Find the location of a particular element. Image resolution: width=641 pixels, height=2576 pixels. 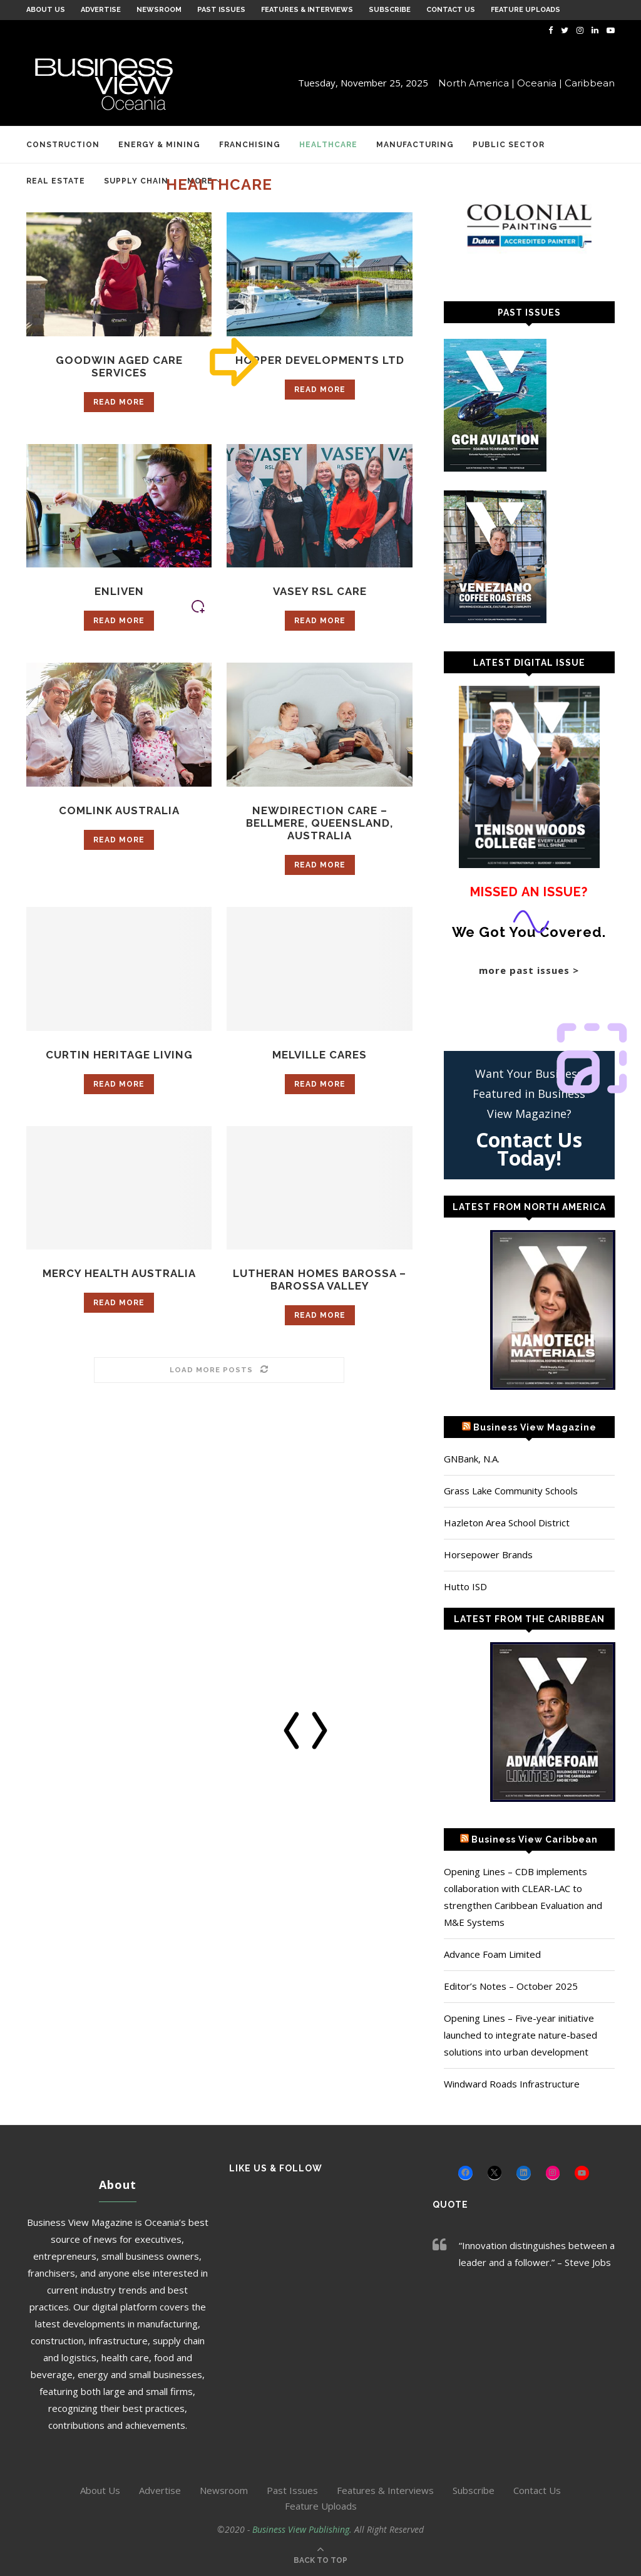

enable picture-in-picture mode for an image is located at coordinates (592, 1058).